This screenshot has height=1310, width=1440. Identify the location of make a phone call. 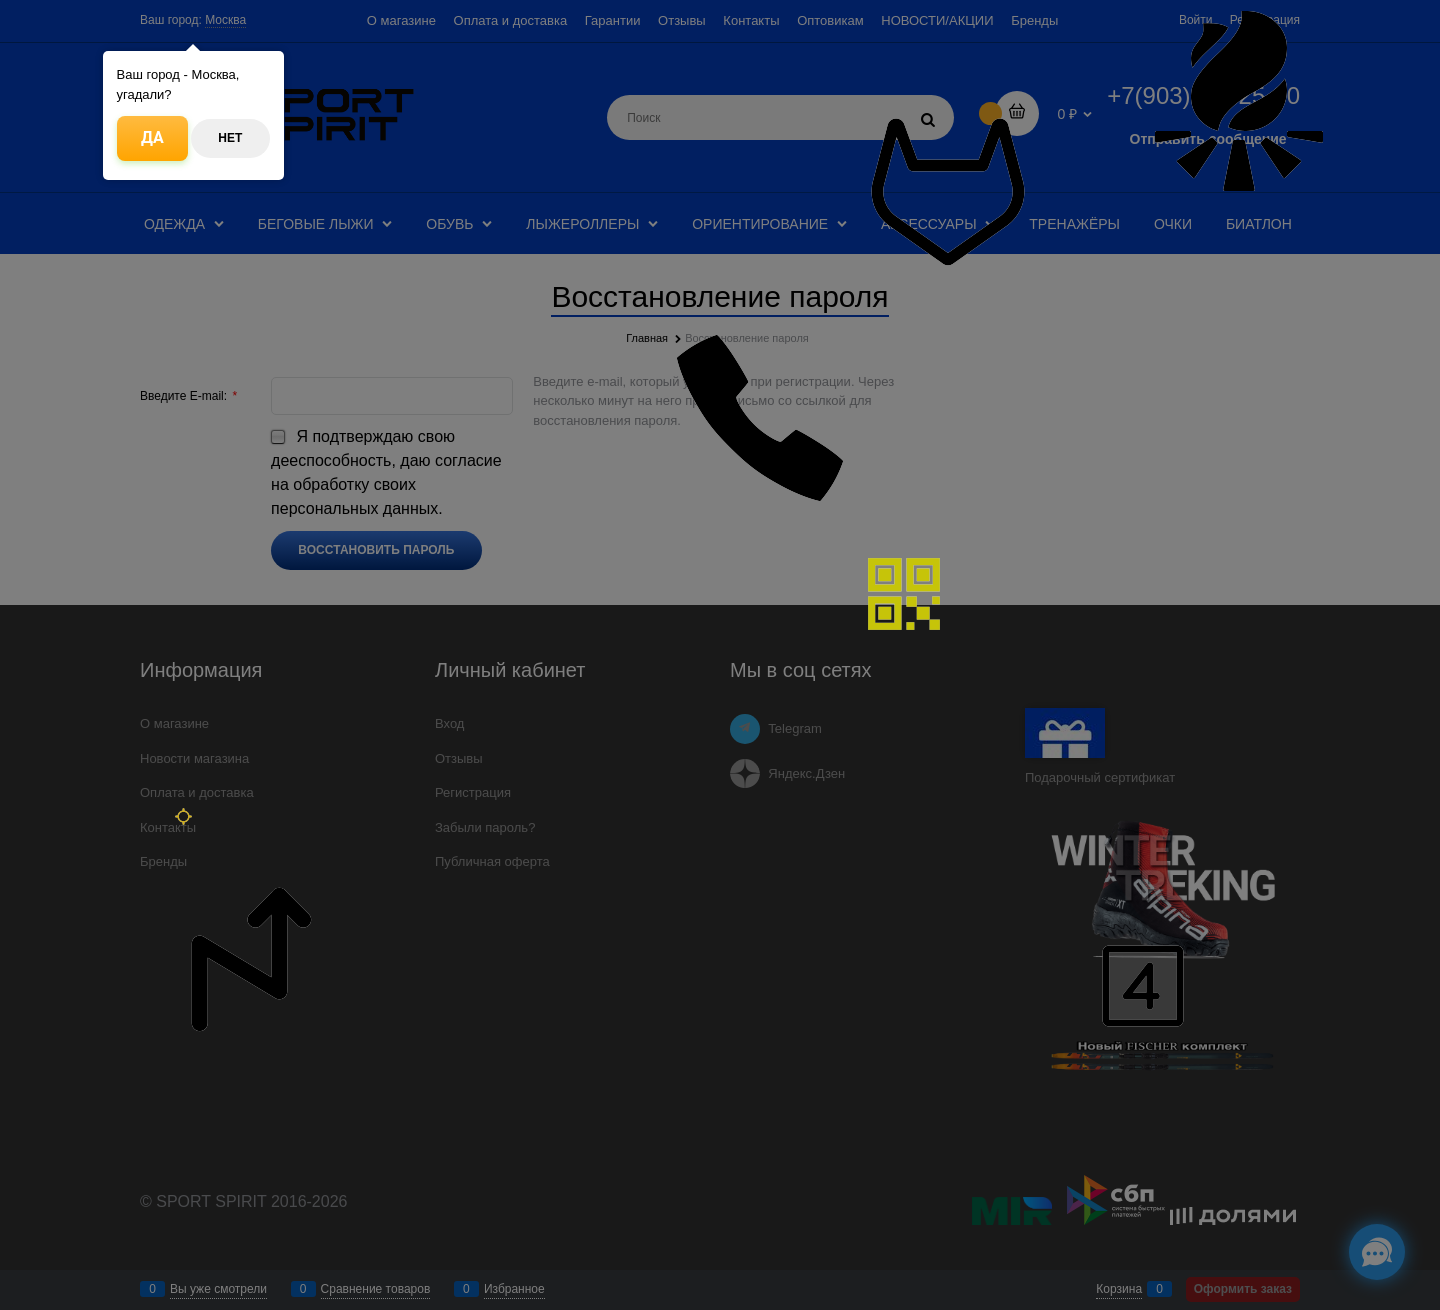
(760, 418).